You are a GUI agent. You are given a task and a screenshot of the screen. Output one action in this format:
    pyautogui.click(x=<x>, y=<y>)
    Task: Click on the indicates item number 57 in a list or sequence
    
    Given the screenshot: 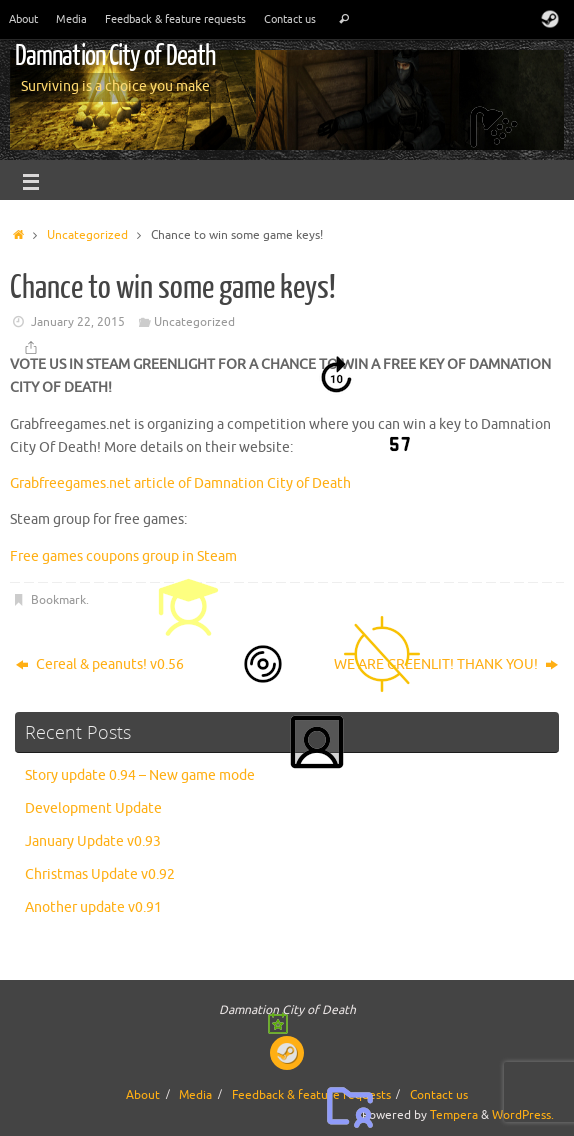 What is the action you would take?
    pyautogui.click(x=400, y=444)
    